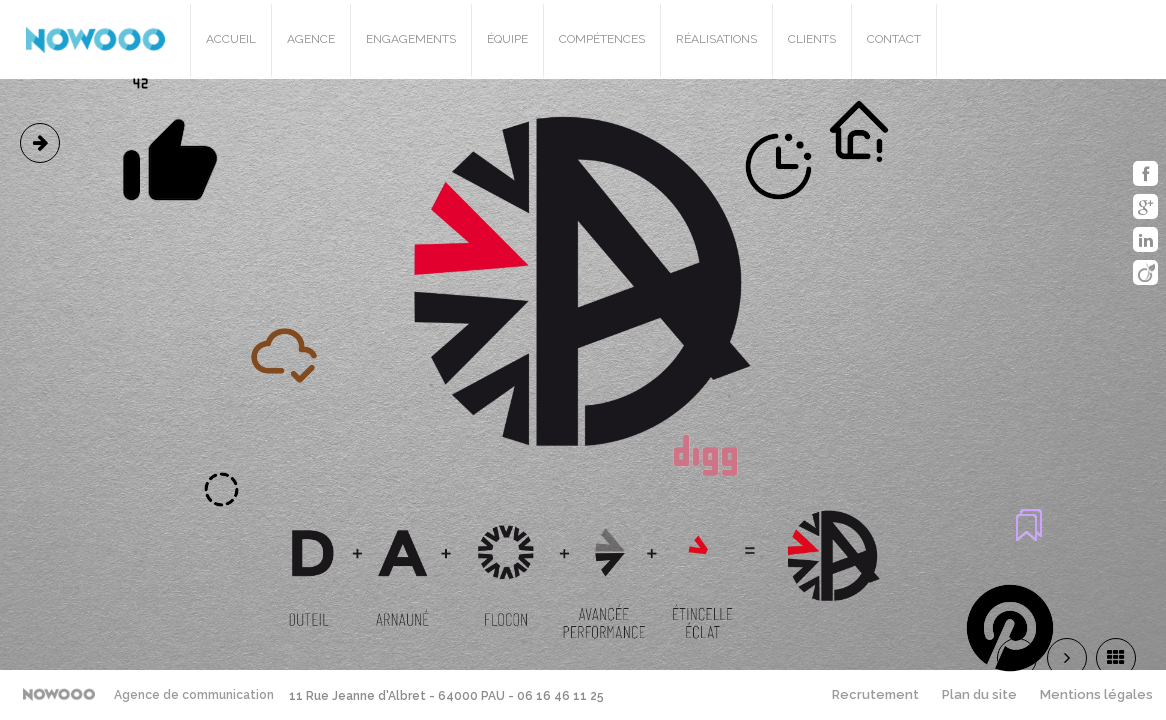 This screenshot has height=720, width=1166. Describe the element at coordinates (140, 83) in the screenshot. I see `displays the number 42 as a label or count indicator` at that location.